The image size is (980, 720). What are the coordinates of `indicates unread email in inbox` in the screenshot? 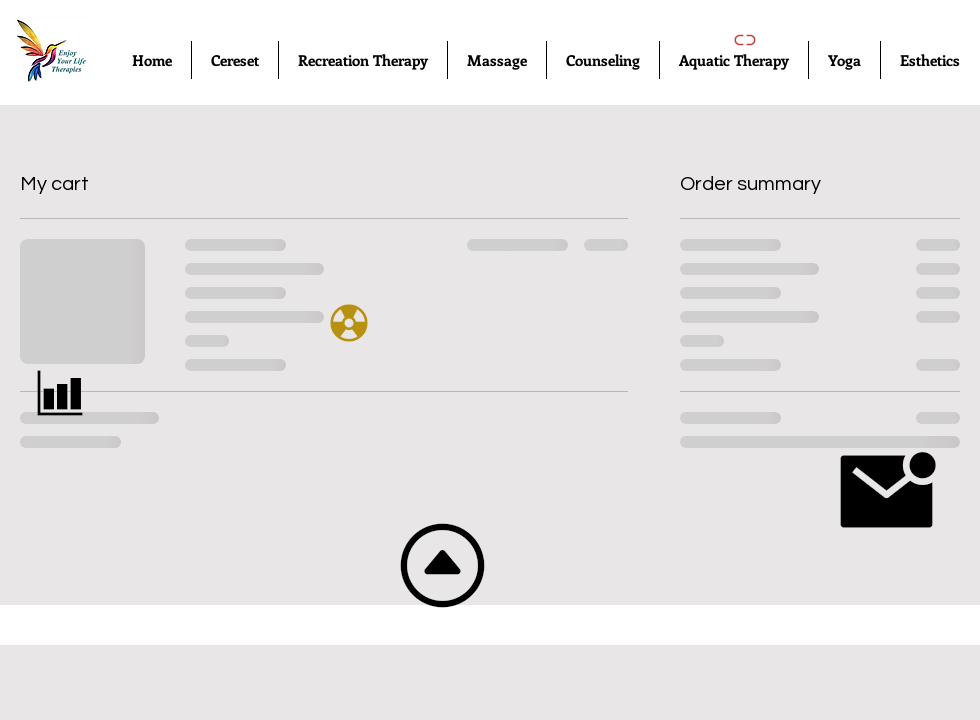 It's located at (886, 491).